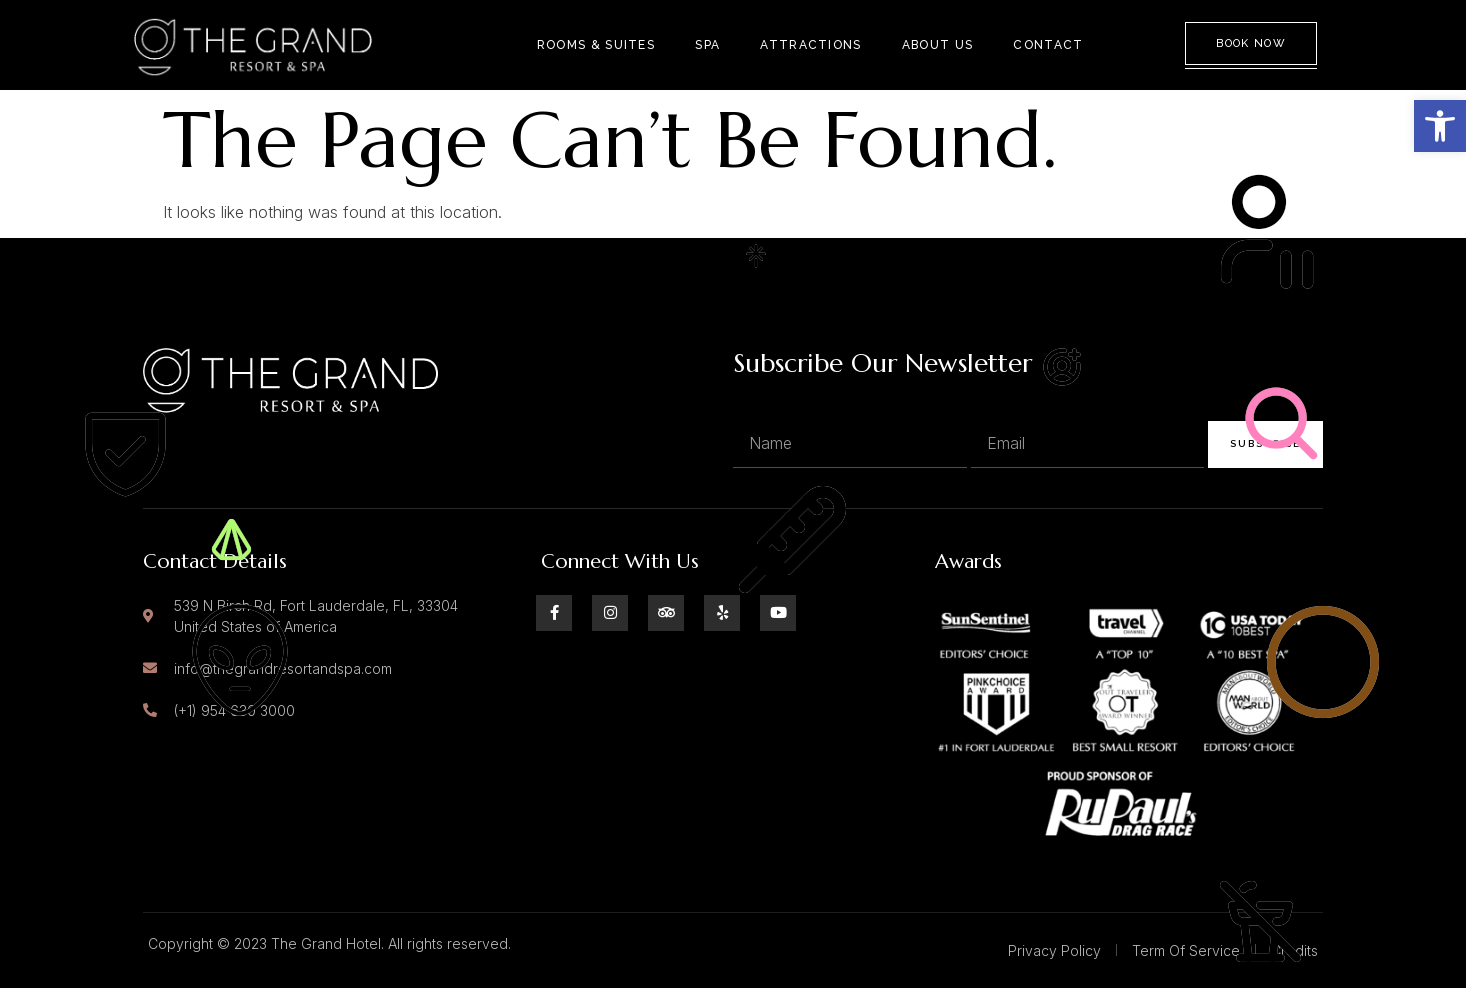 This screenshot has height=988, width=1466. Describe the element at coordinates (1323, 662) in the screenshot. I see `unselected radio button option` at that location.